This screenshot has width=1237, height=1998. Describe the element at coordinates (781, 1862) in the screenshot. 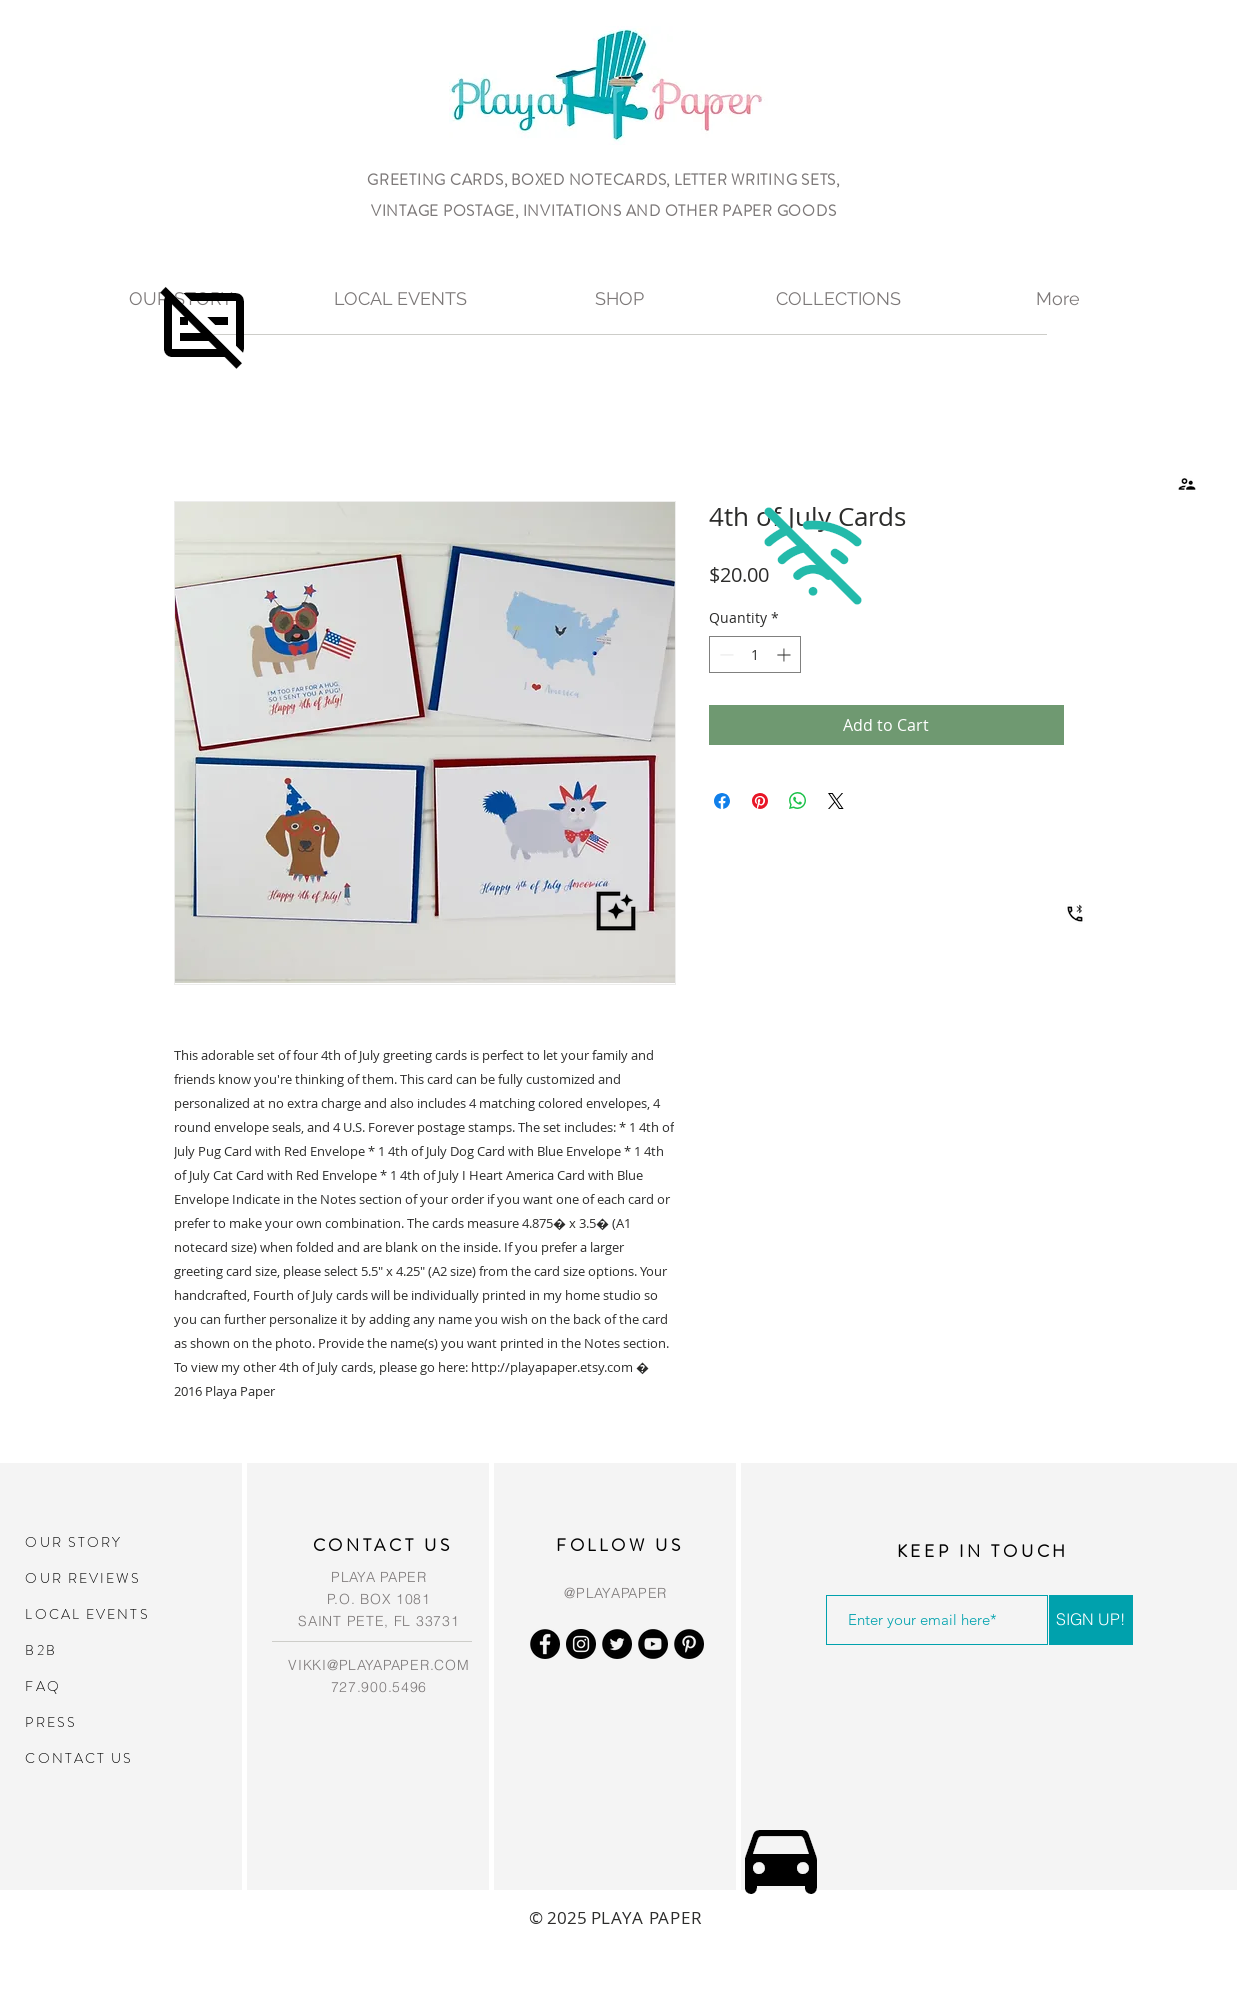

I see `time to leave notification for upcoming trip` at that location.